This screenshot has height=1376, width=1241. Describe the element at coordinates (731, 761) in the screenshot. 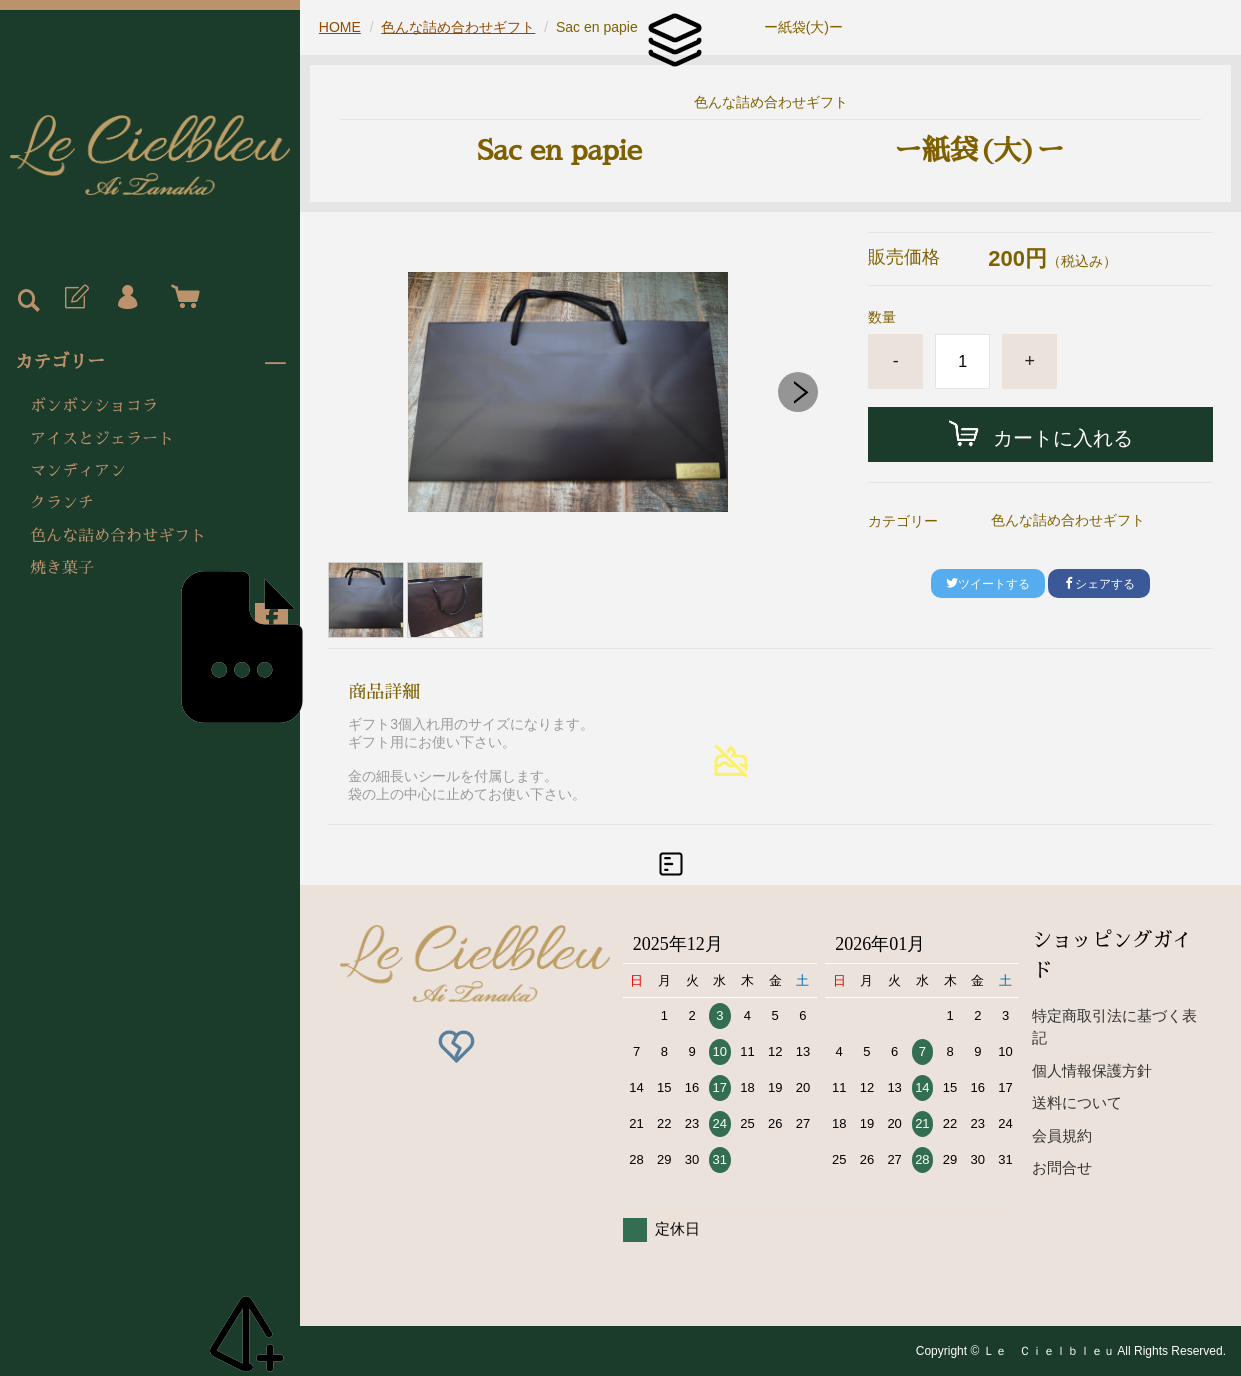

I see `no cake or desserts allowed` at that location.